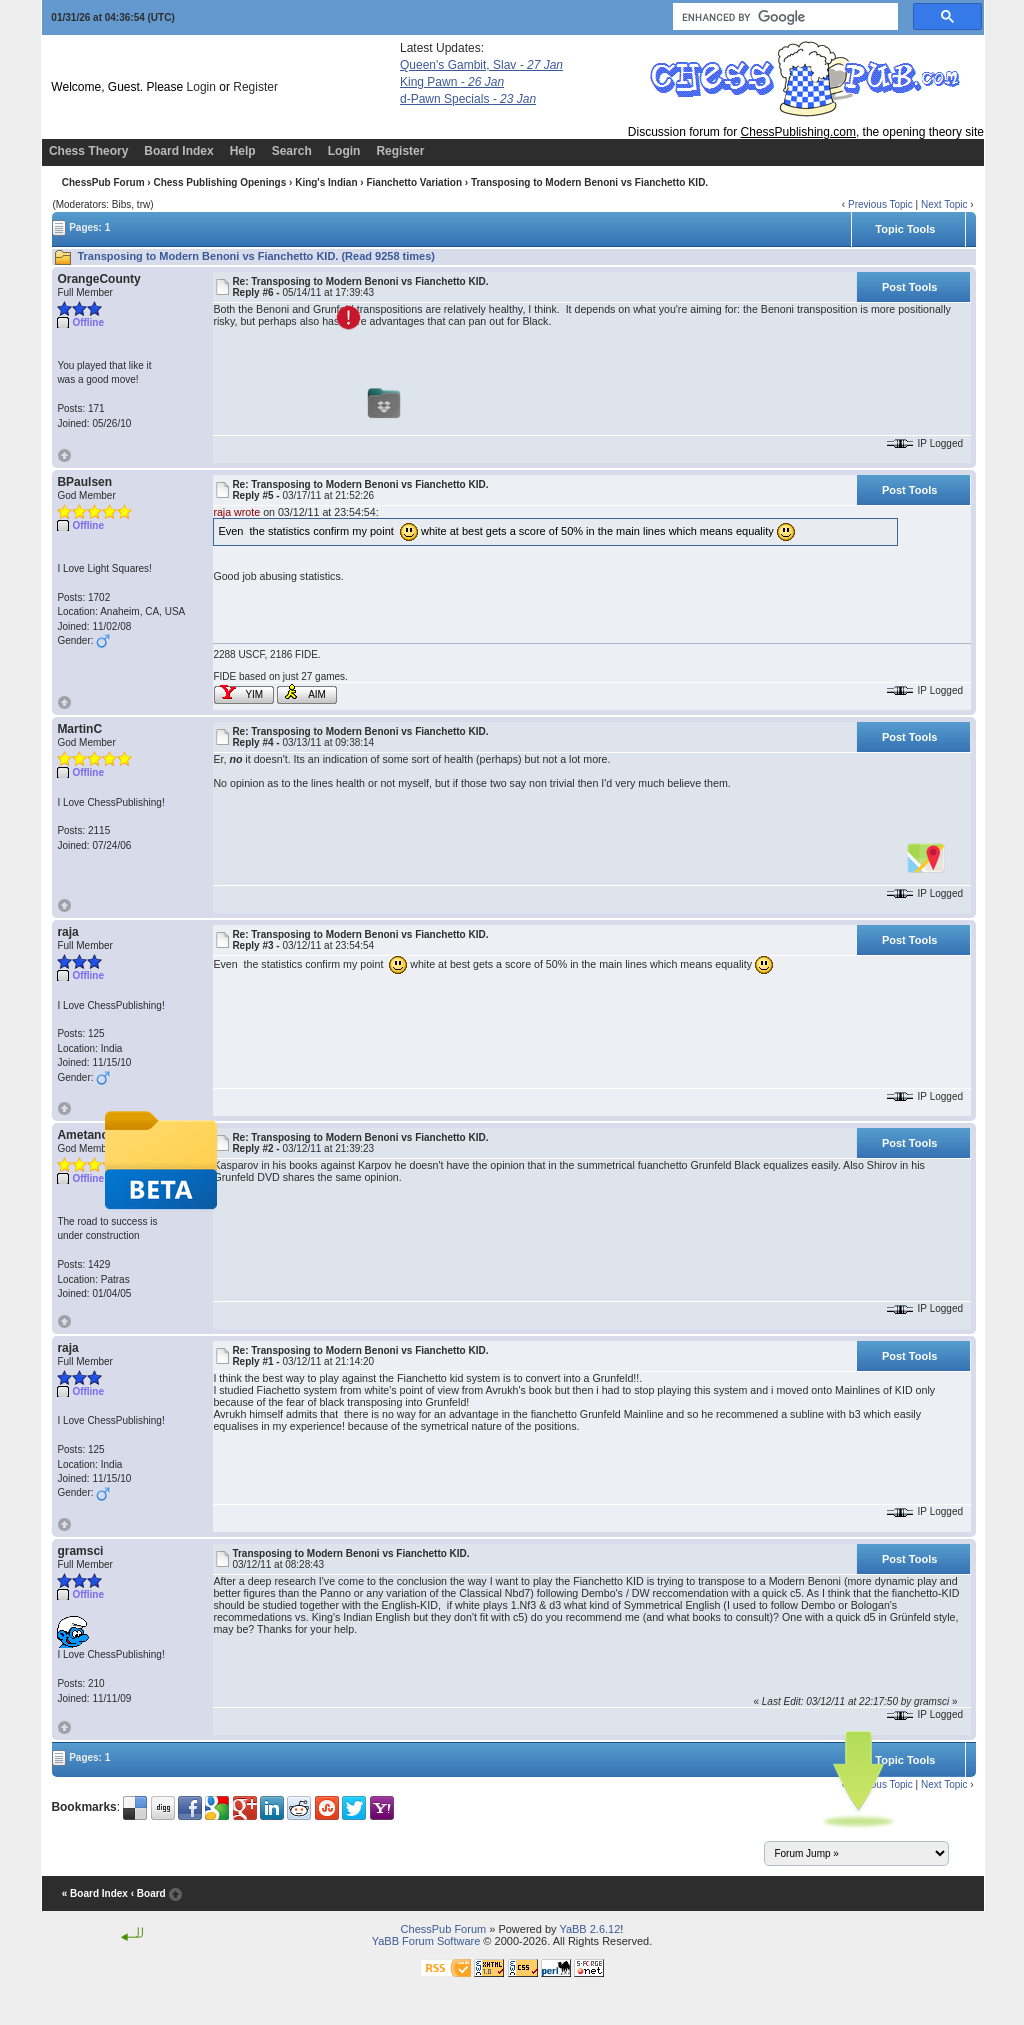 The image size is (1024, 2025). Describe the element at coordinates (384, 403) in the screenshot. I see `open your Dropbox synced folder` at that location.